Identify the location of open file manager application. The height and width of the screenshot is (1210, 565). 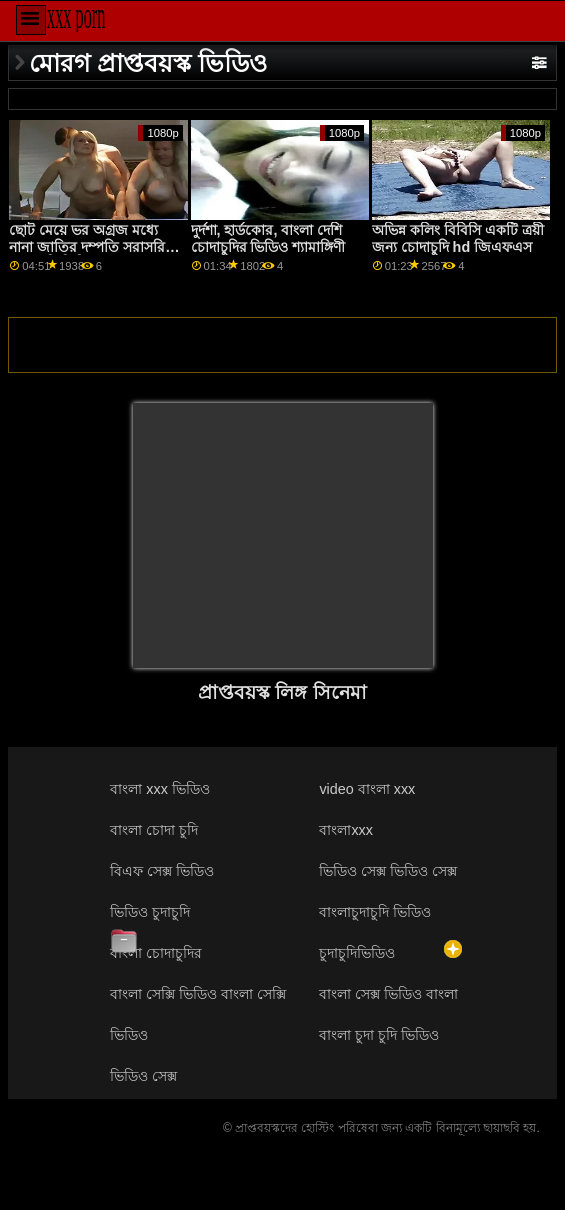
(124, 941).